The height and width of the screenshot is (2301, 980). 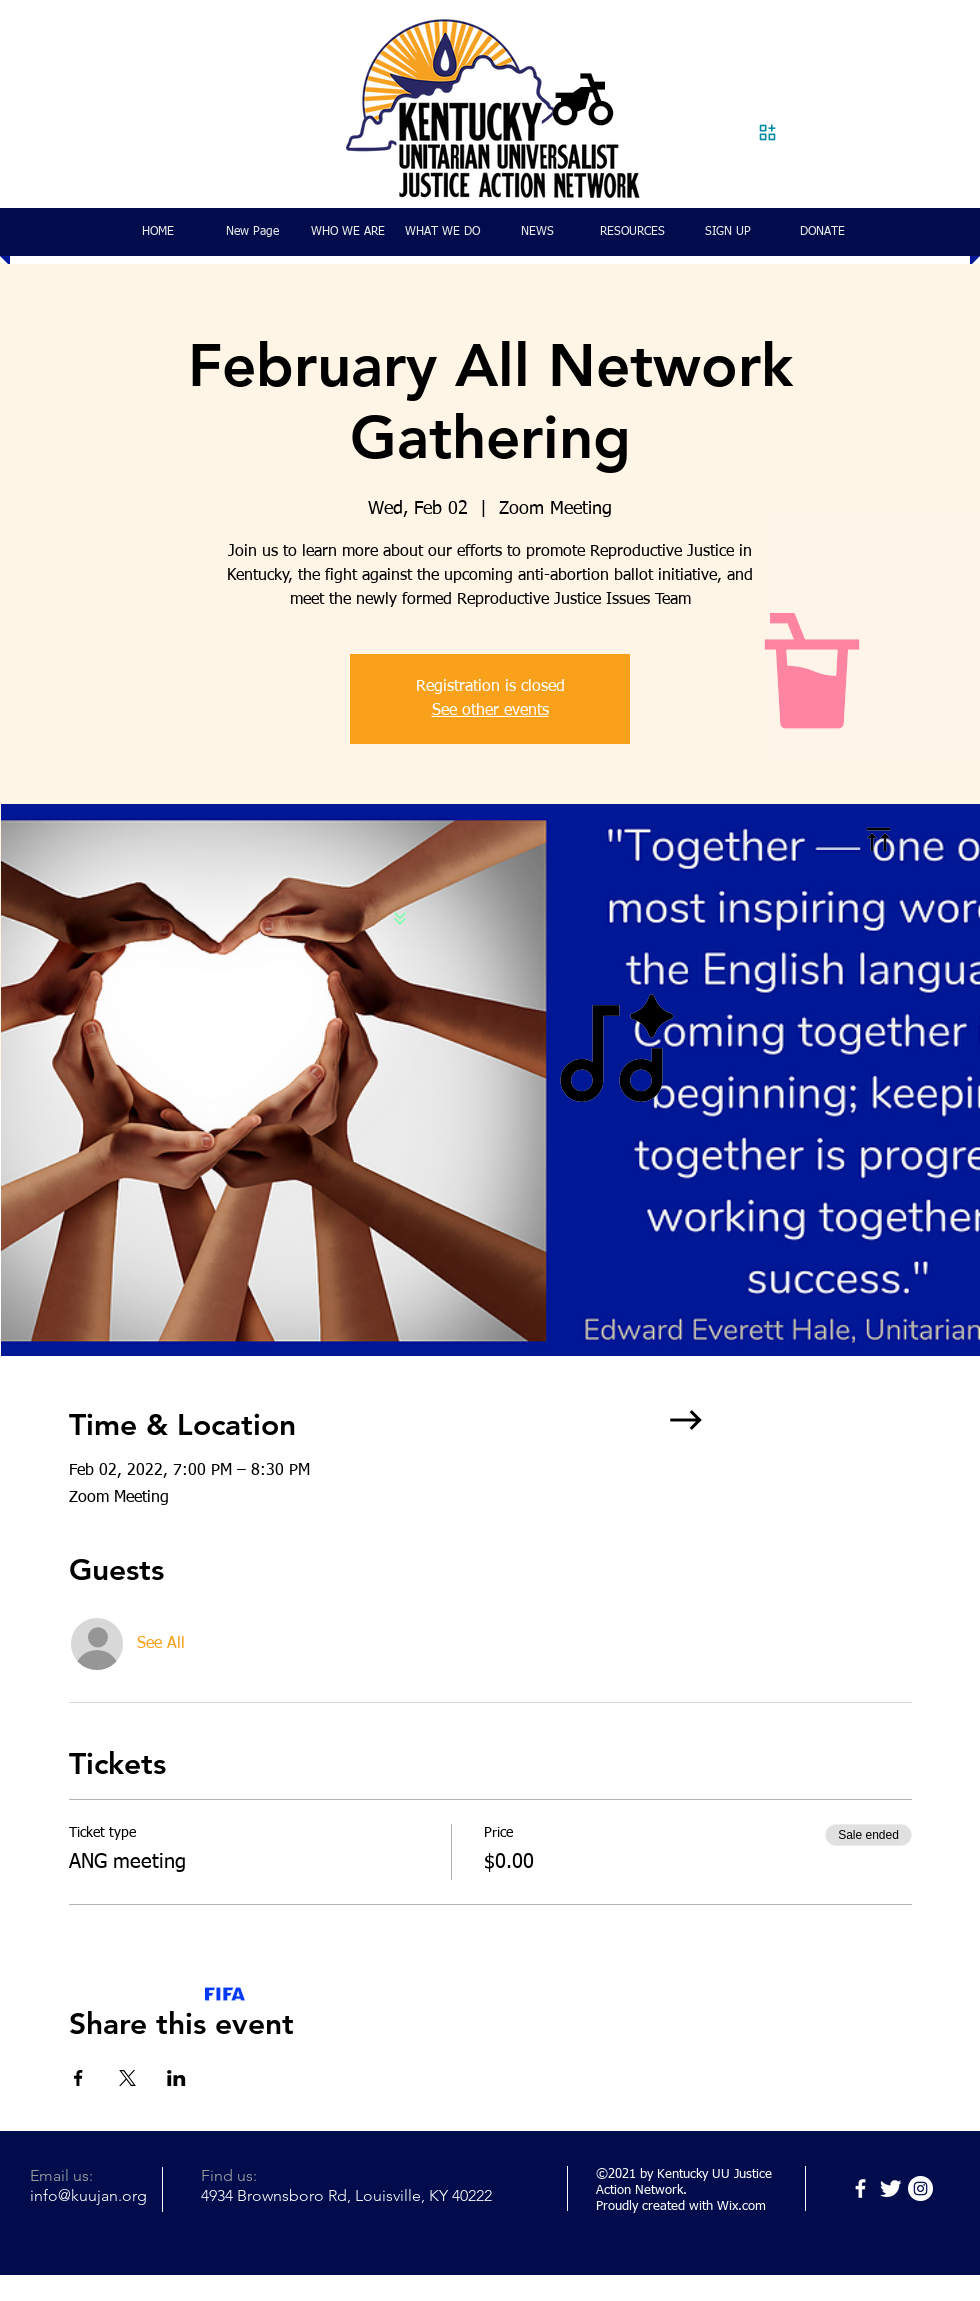 I want to click on navigate to the next page or step, so click(x=686, y=1420).